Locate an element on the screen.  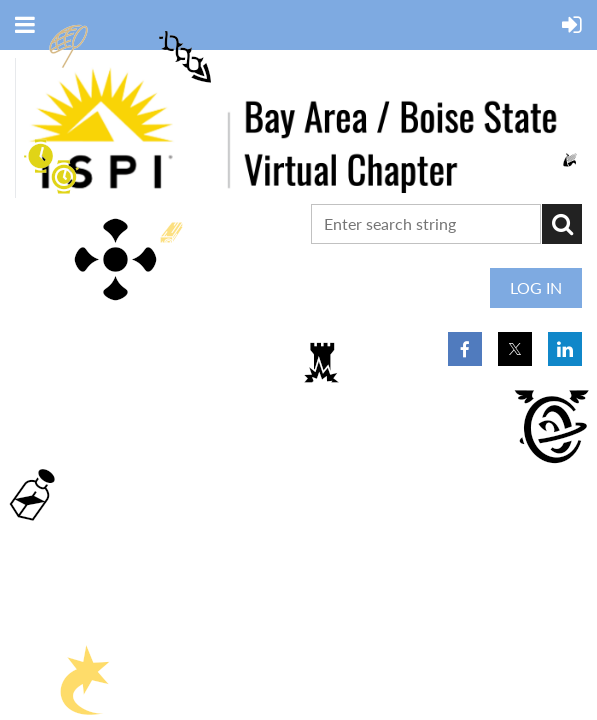
select a thorn or vine-based attack ability is located at coordinates (185, 57).